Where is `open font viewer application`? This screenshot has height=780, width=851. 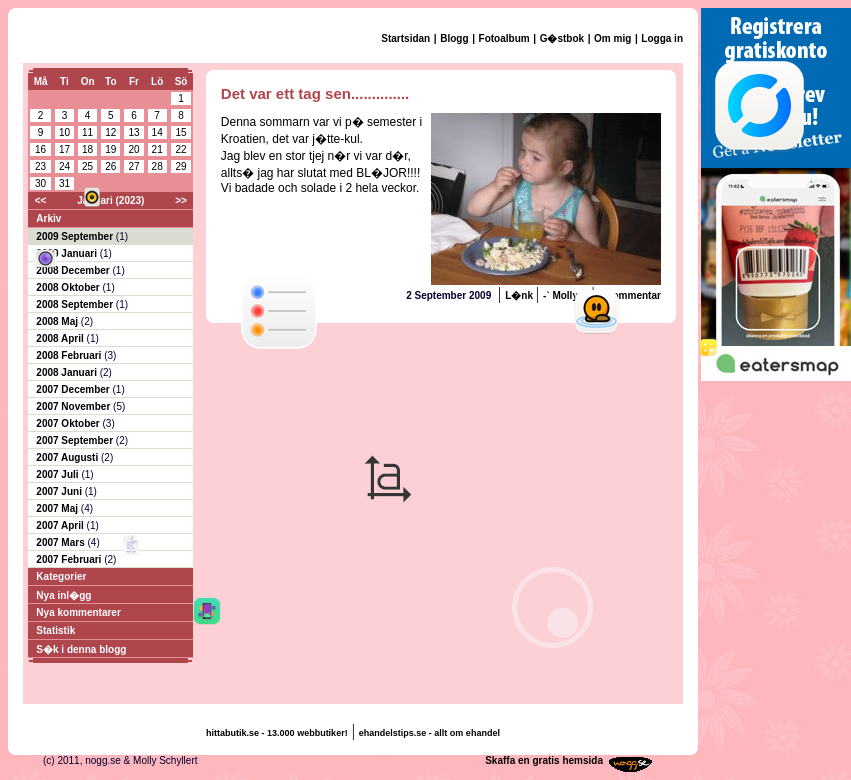 open font viewer application is located at coordinates (387, 480).